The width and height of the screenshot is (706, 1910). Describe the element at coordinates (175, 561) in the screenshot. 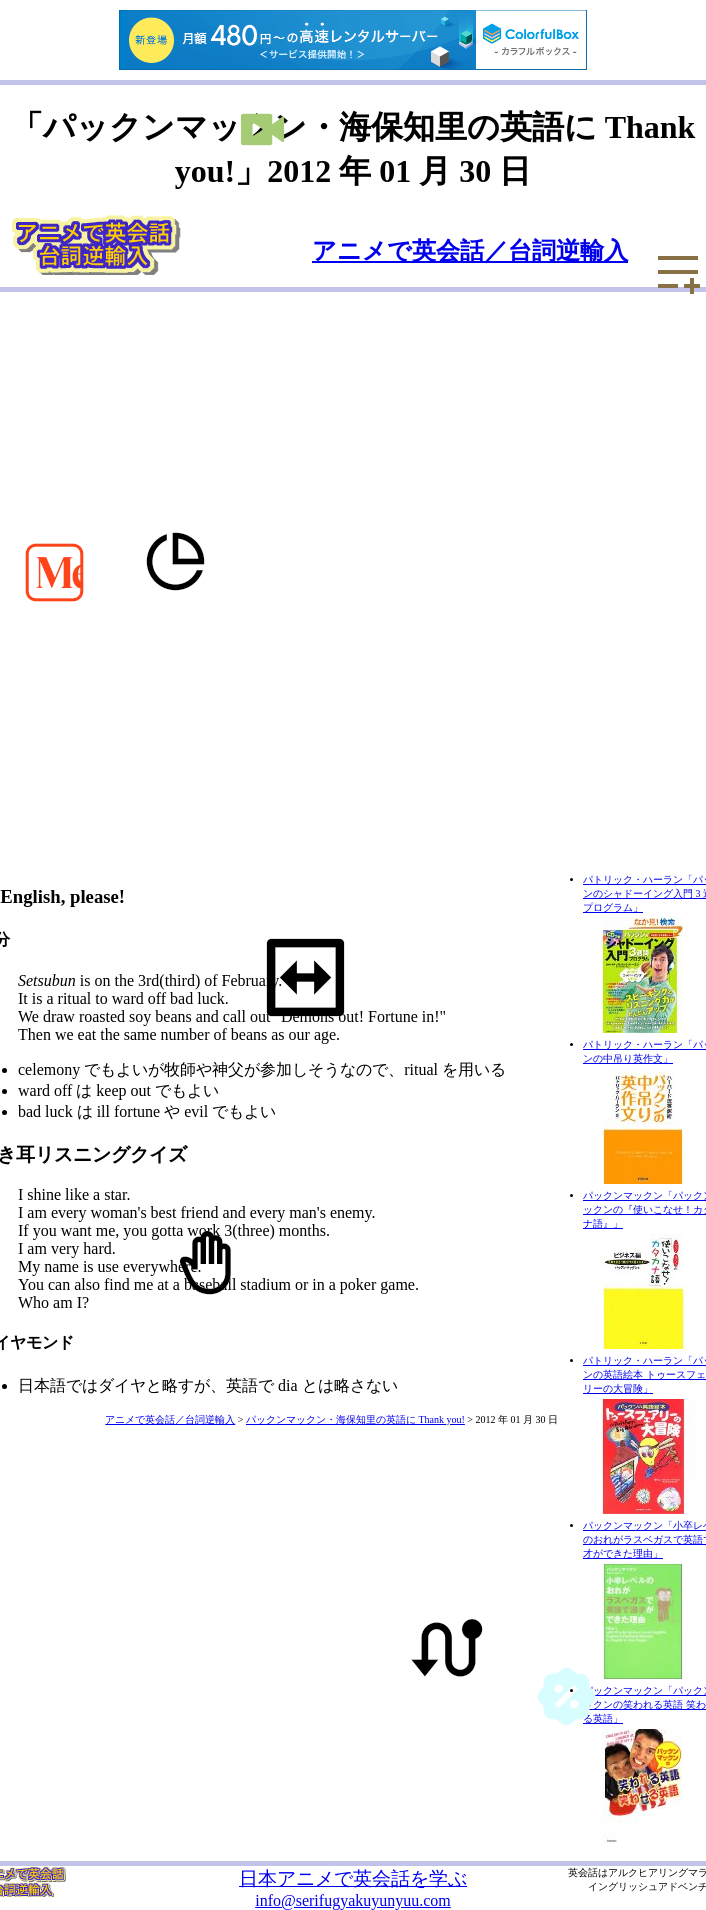

I see `view analytics or statistics` at that location.